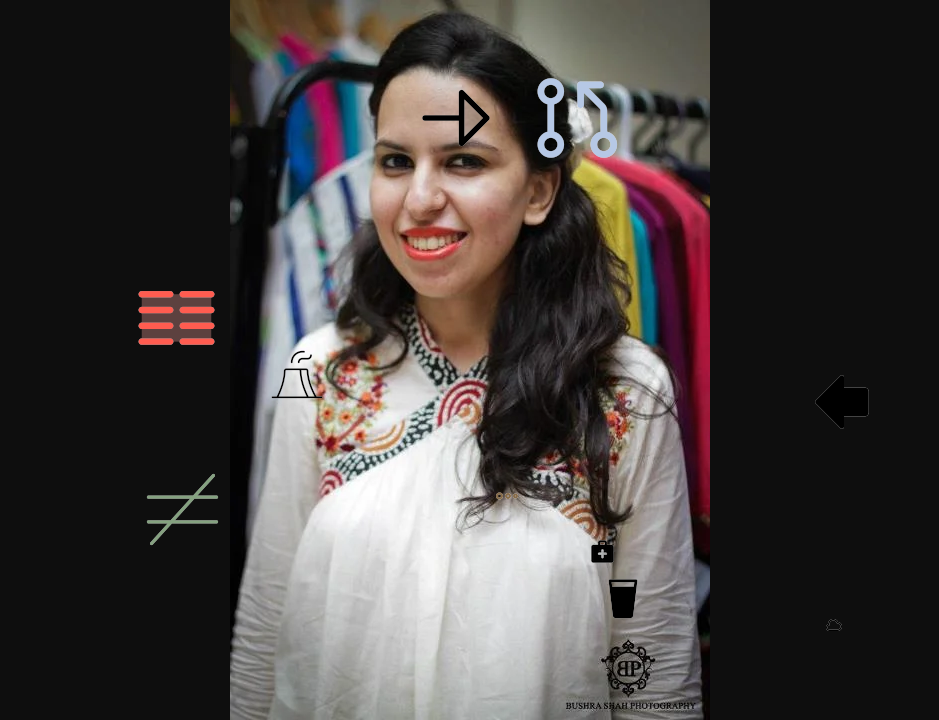 The height and width of the screenshot is (720, 939). I want to click on access medical or health services, so click(602, 551).